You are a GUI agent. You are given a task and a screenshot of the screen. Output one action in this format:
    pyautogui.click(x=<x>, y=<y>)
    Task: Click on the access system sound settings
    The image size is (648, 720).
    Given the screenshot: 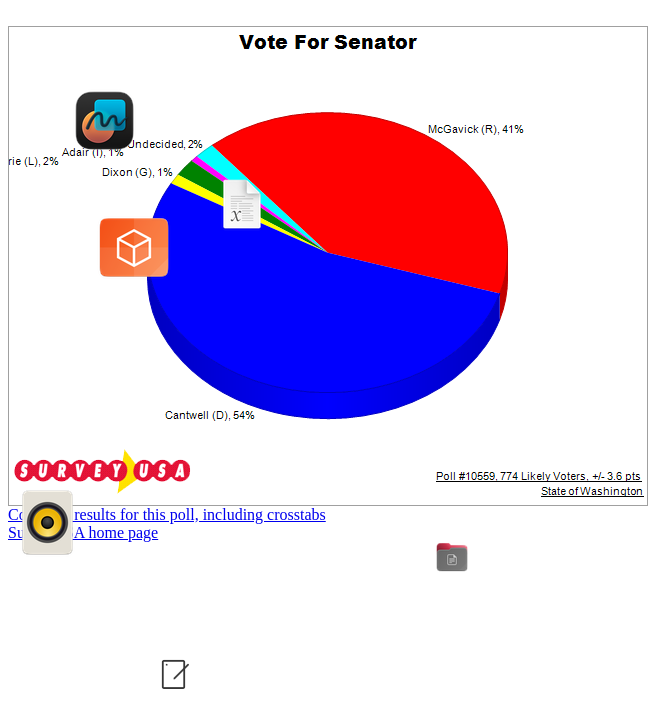 What is the action you would take?
    pyautogui.click(x=47, y=522)
    